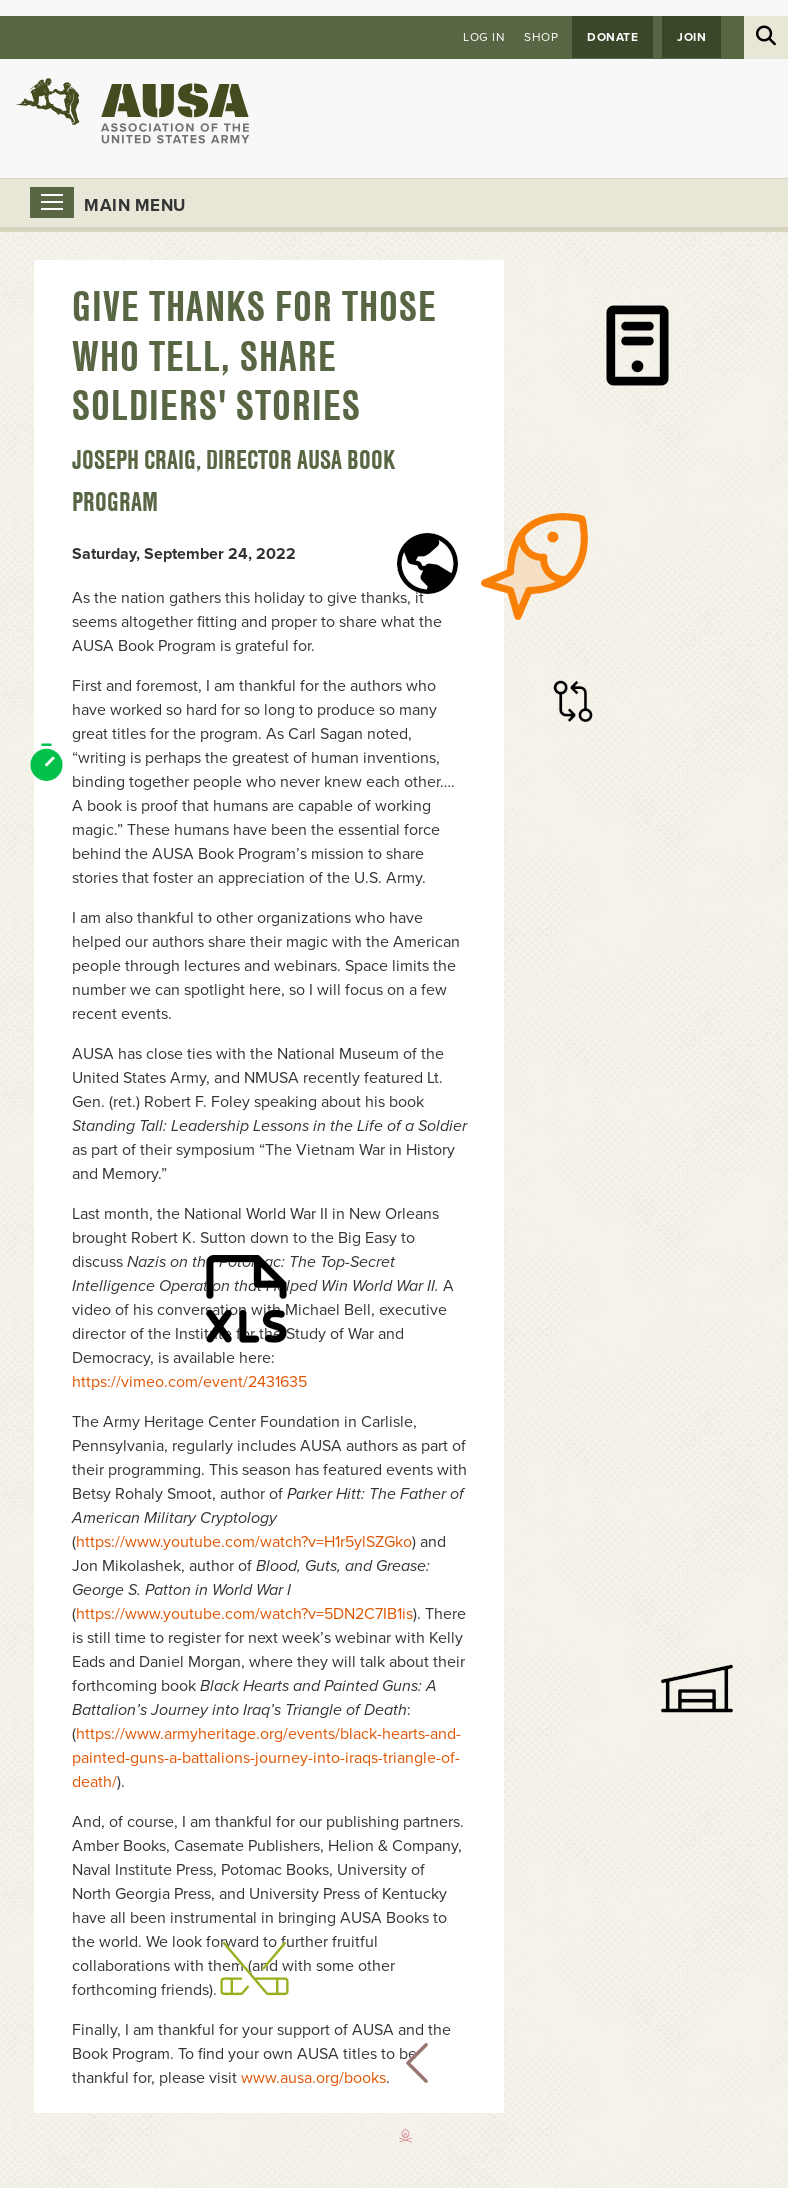 This screenshot has height=2188, width=788. I want to click on access outdoor or camping-related features, so click(405, 2135).